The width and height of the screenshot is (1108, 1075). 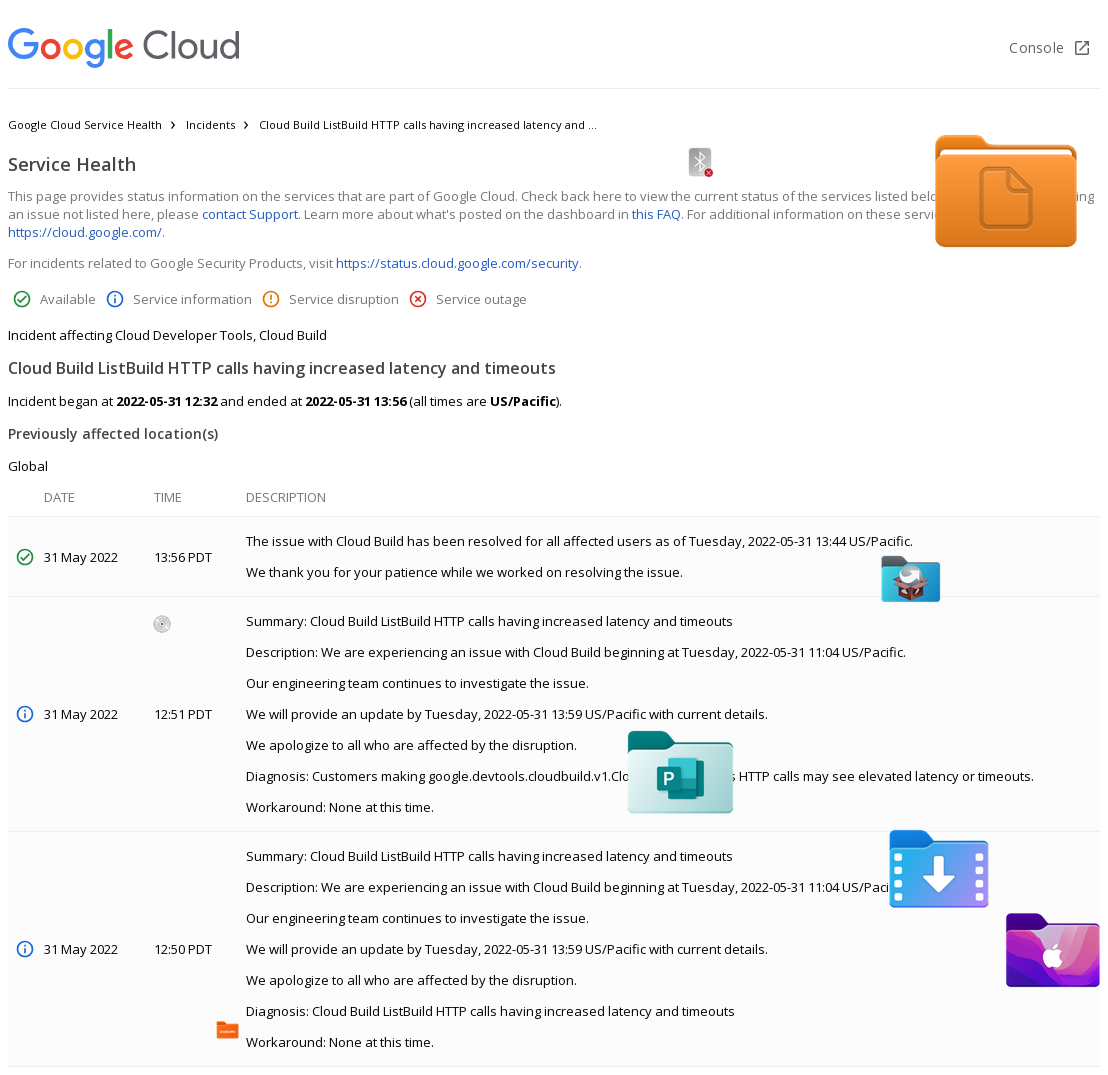 I want to click on open xiaomi files folder, so click(x=227, y=1030).